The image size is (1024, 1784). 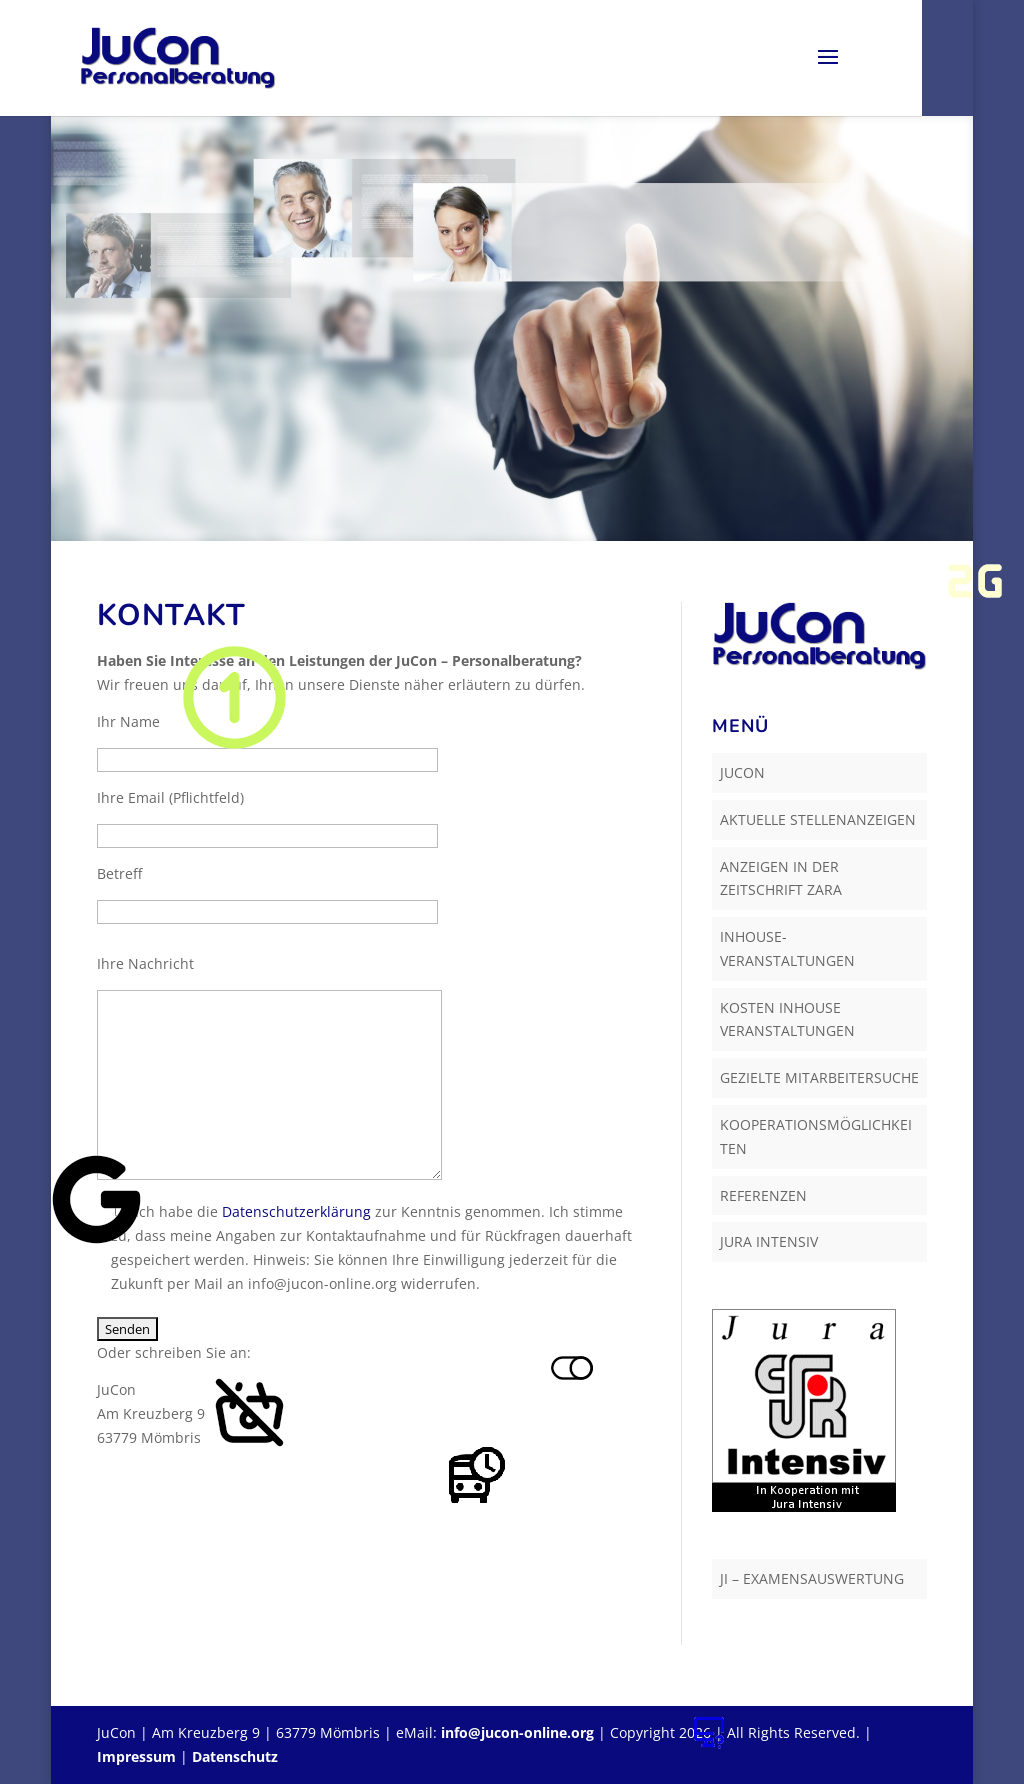 What do you see at coordinates (709, 1732) in the screenshot?
I see `get help or support for your desktop device` at bounding box center [709, 1732].